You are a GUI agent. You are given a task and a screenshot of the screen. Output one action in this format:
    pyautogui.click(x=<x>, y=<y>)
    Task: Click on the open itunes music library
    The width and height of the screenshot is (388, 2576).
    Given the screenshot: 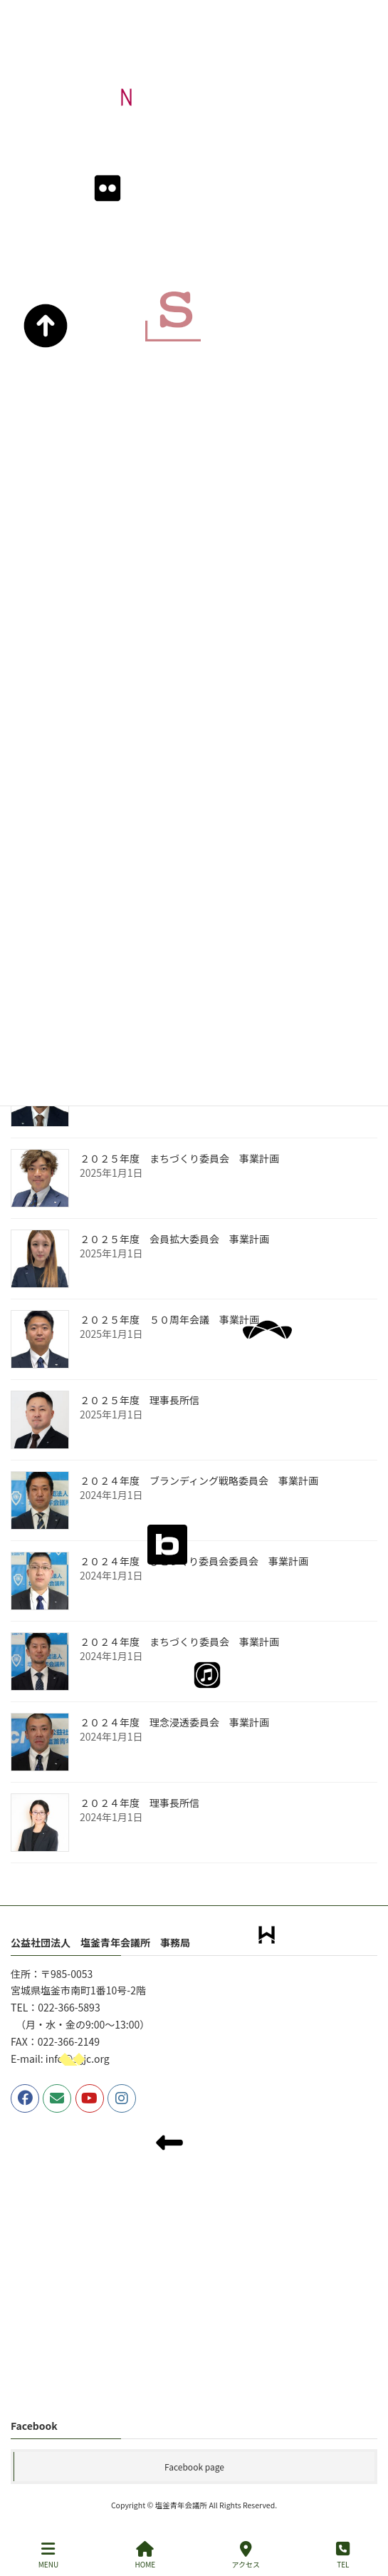 What is the action you would take?
    pyautogui.click(x=207, y=1675)
    